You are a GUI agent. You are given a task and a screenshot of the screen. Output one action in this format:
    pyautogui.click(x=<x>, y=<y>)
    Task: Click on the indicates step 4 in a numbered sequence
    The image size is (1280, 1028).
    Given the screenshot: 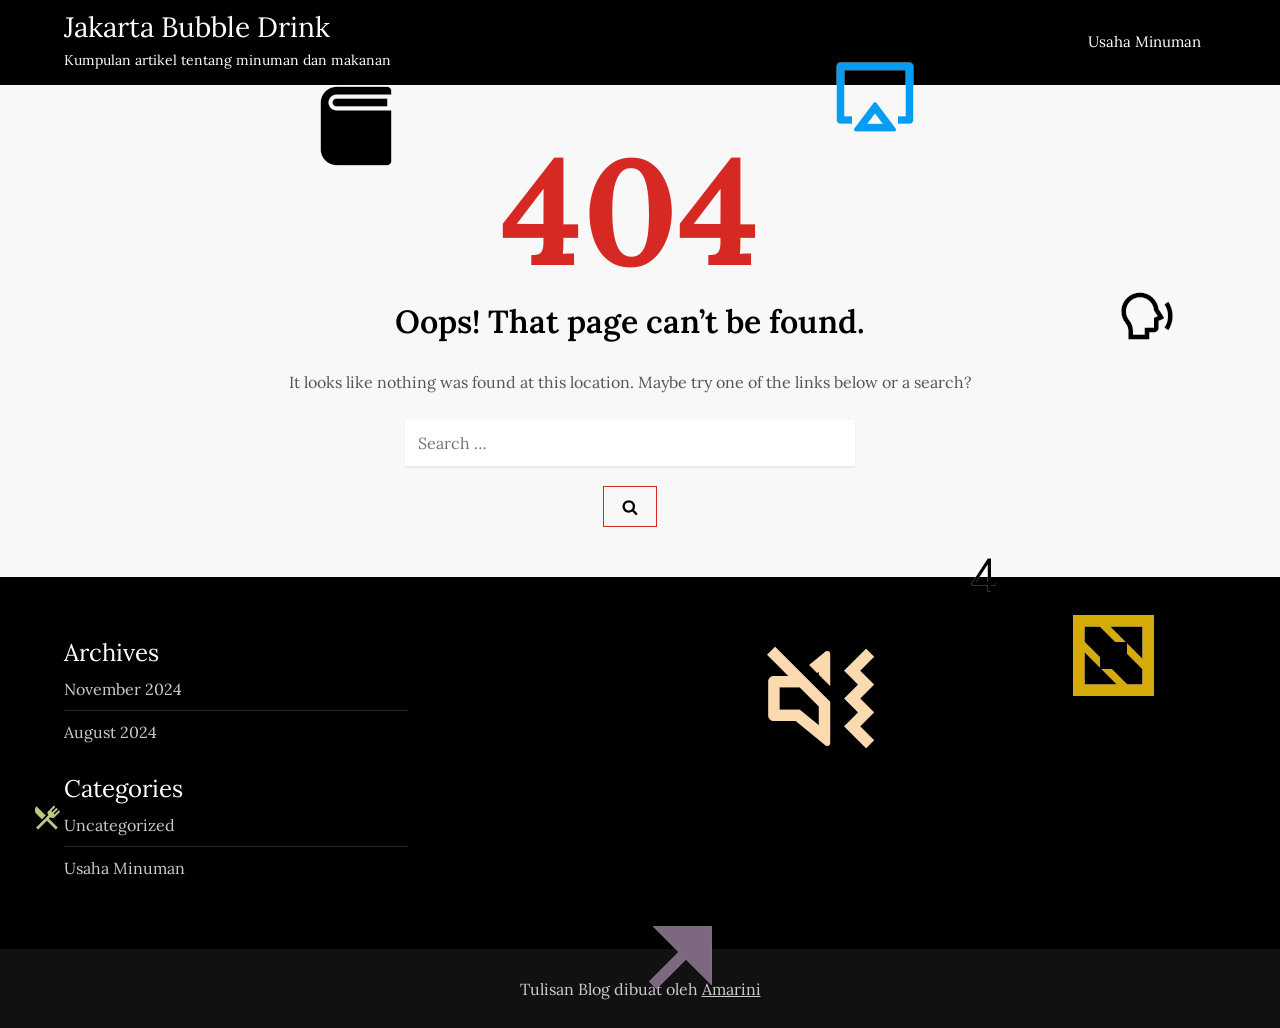 What is the action you would take?
    pyautogui.click(x=984, y=575)
    